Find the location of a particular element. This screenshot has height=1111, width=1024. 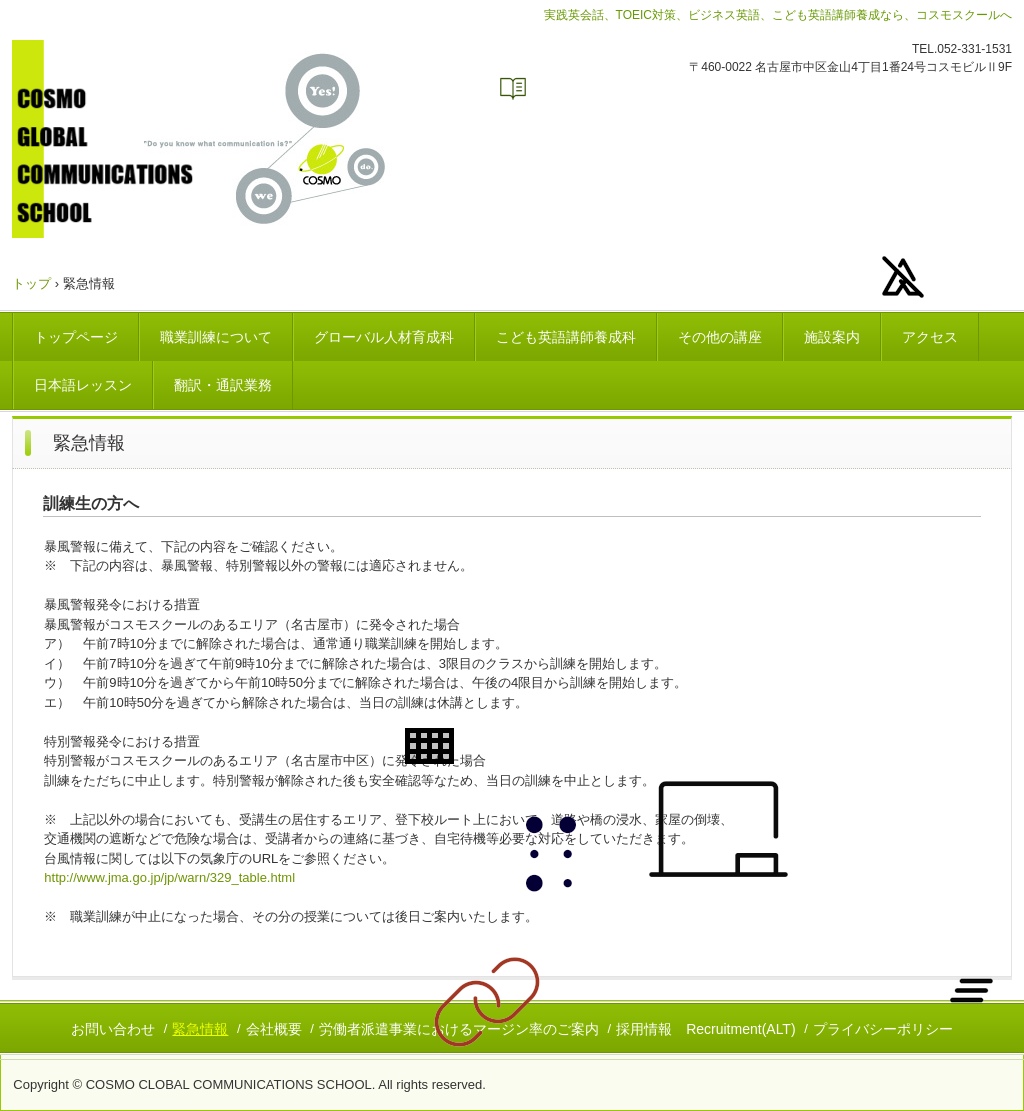

access whiteboard or presentation mode is located at coordinates (718, 831).